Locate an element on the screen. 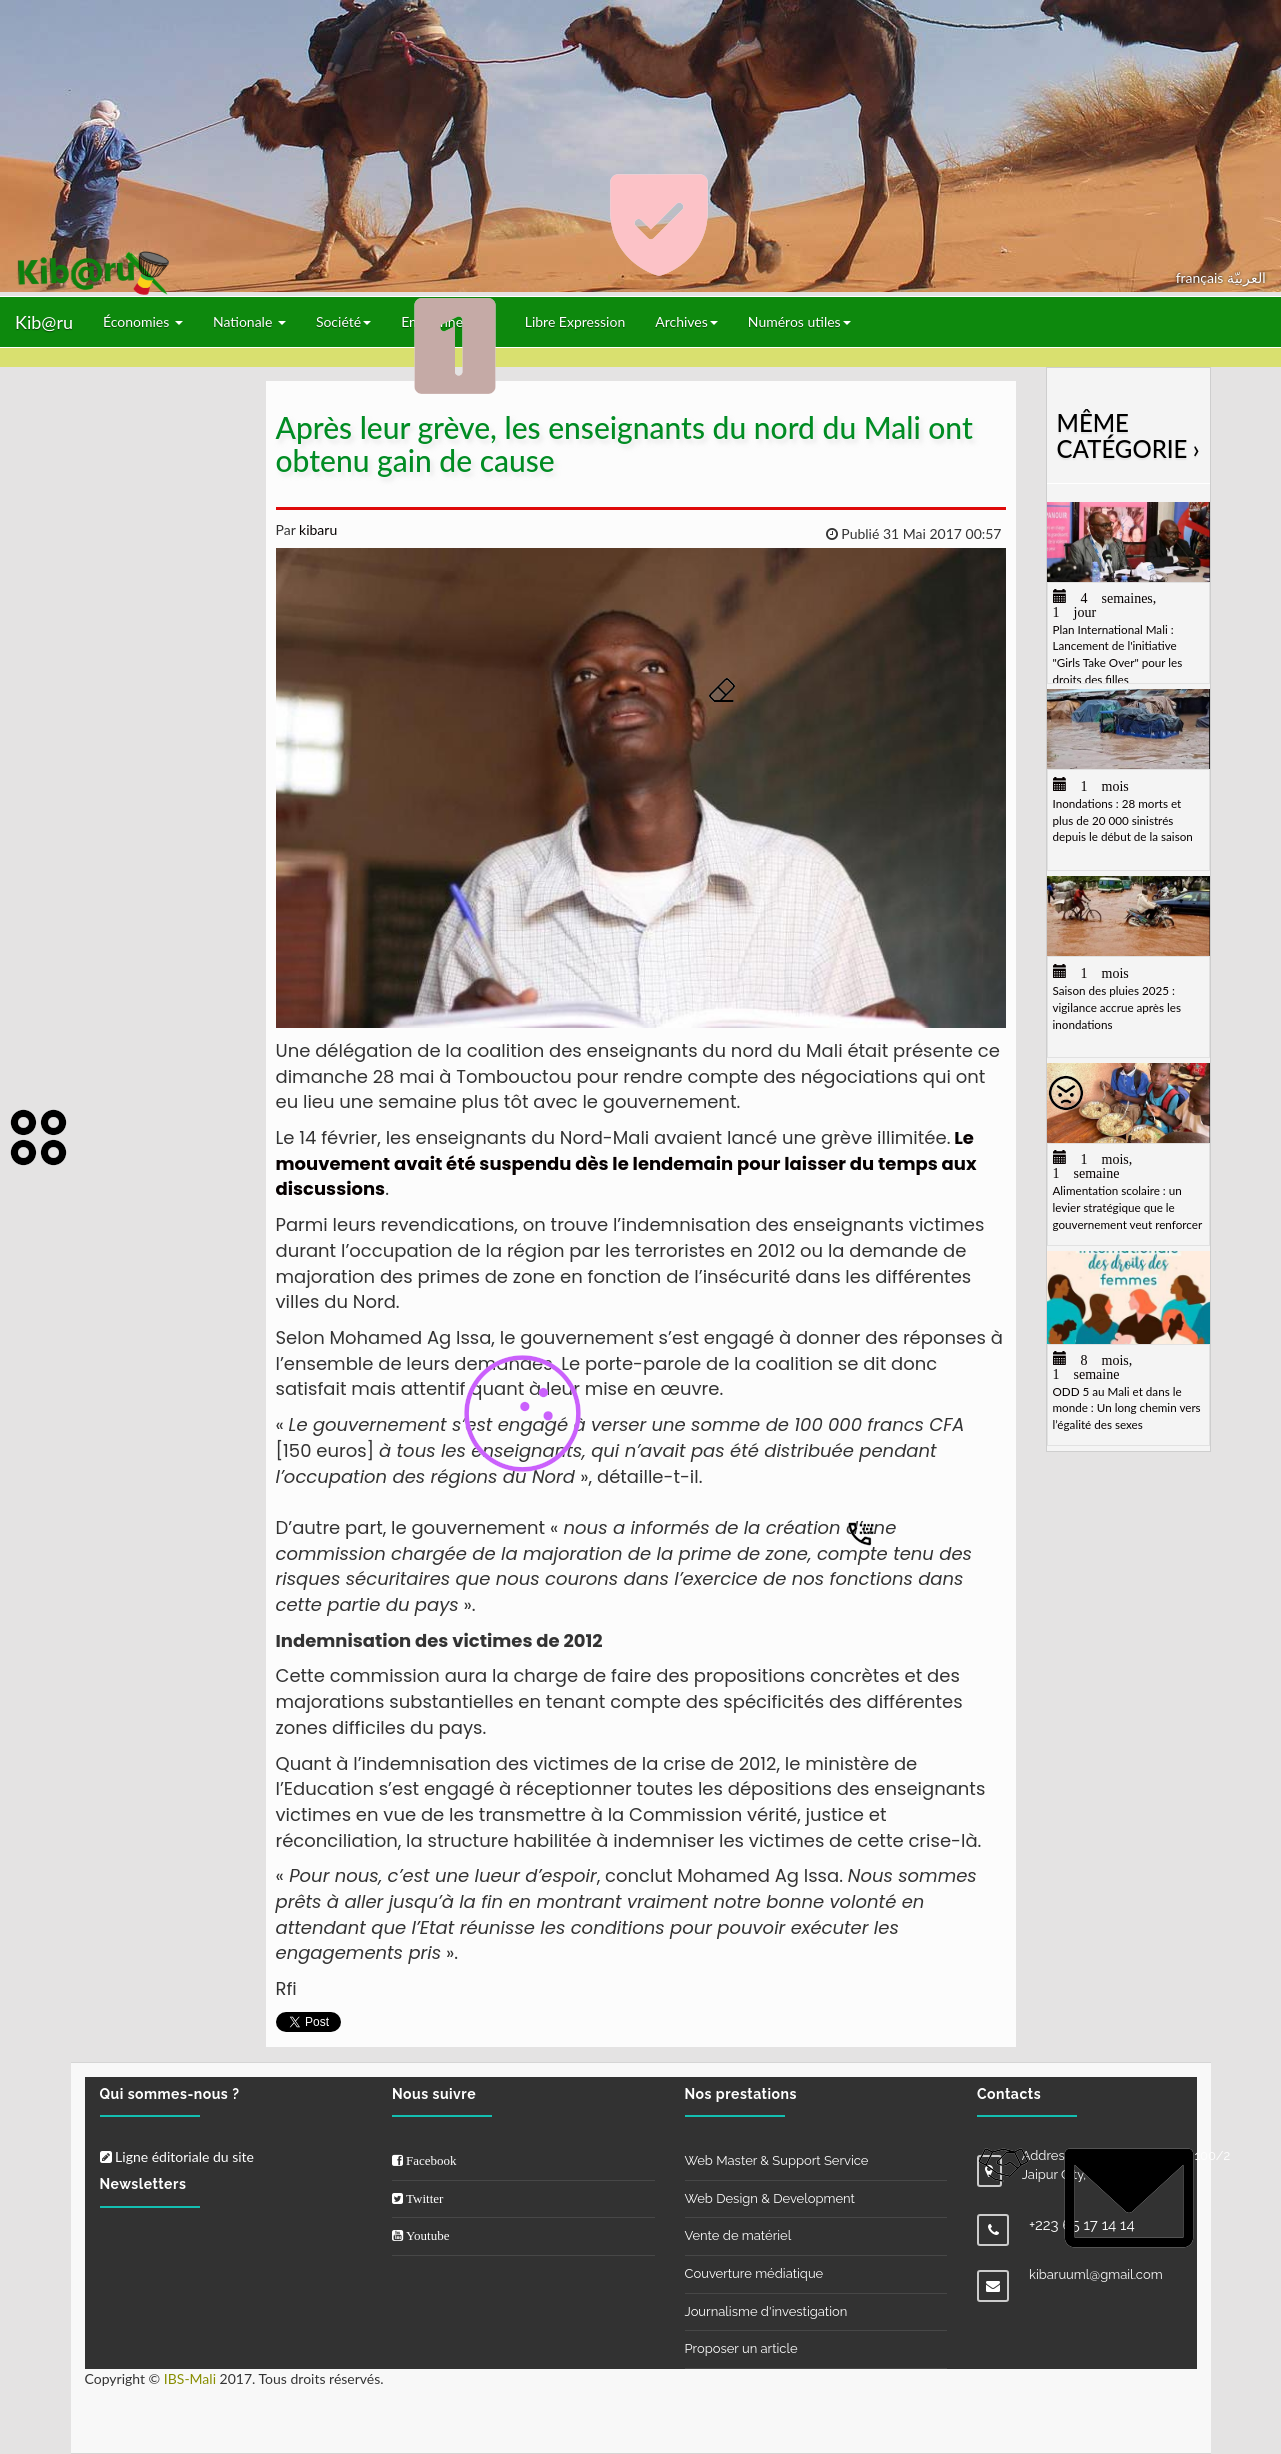  react with anger to a post or message is located at coordinates (1066, 1093).